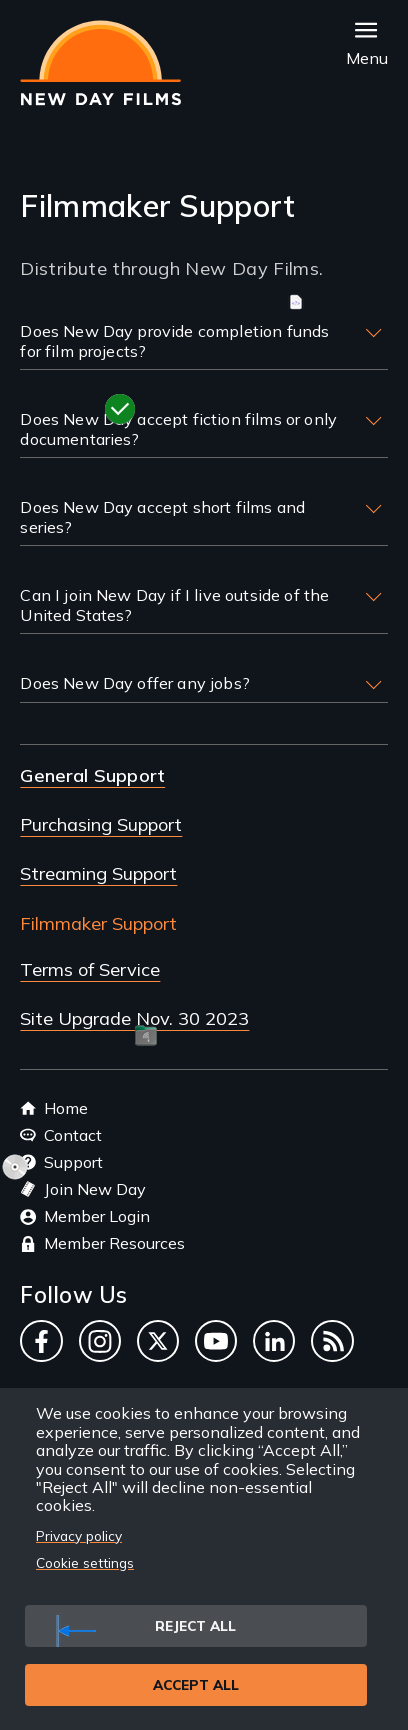 The image size is (408, 1730). What do you see at coordinates (296, 302) in the screenshot?
I see `a php source code file` at bounding box center [296, 302].